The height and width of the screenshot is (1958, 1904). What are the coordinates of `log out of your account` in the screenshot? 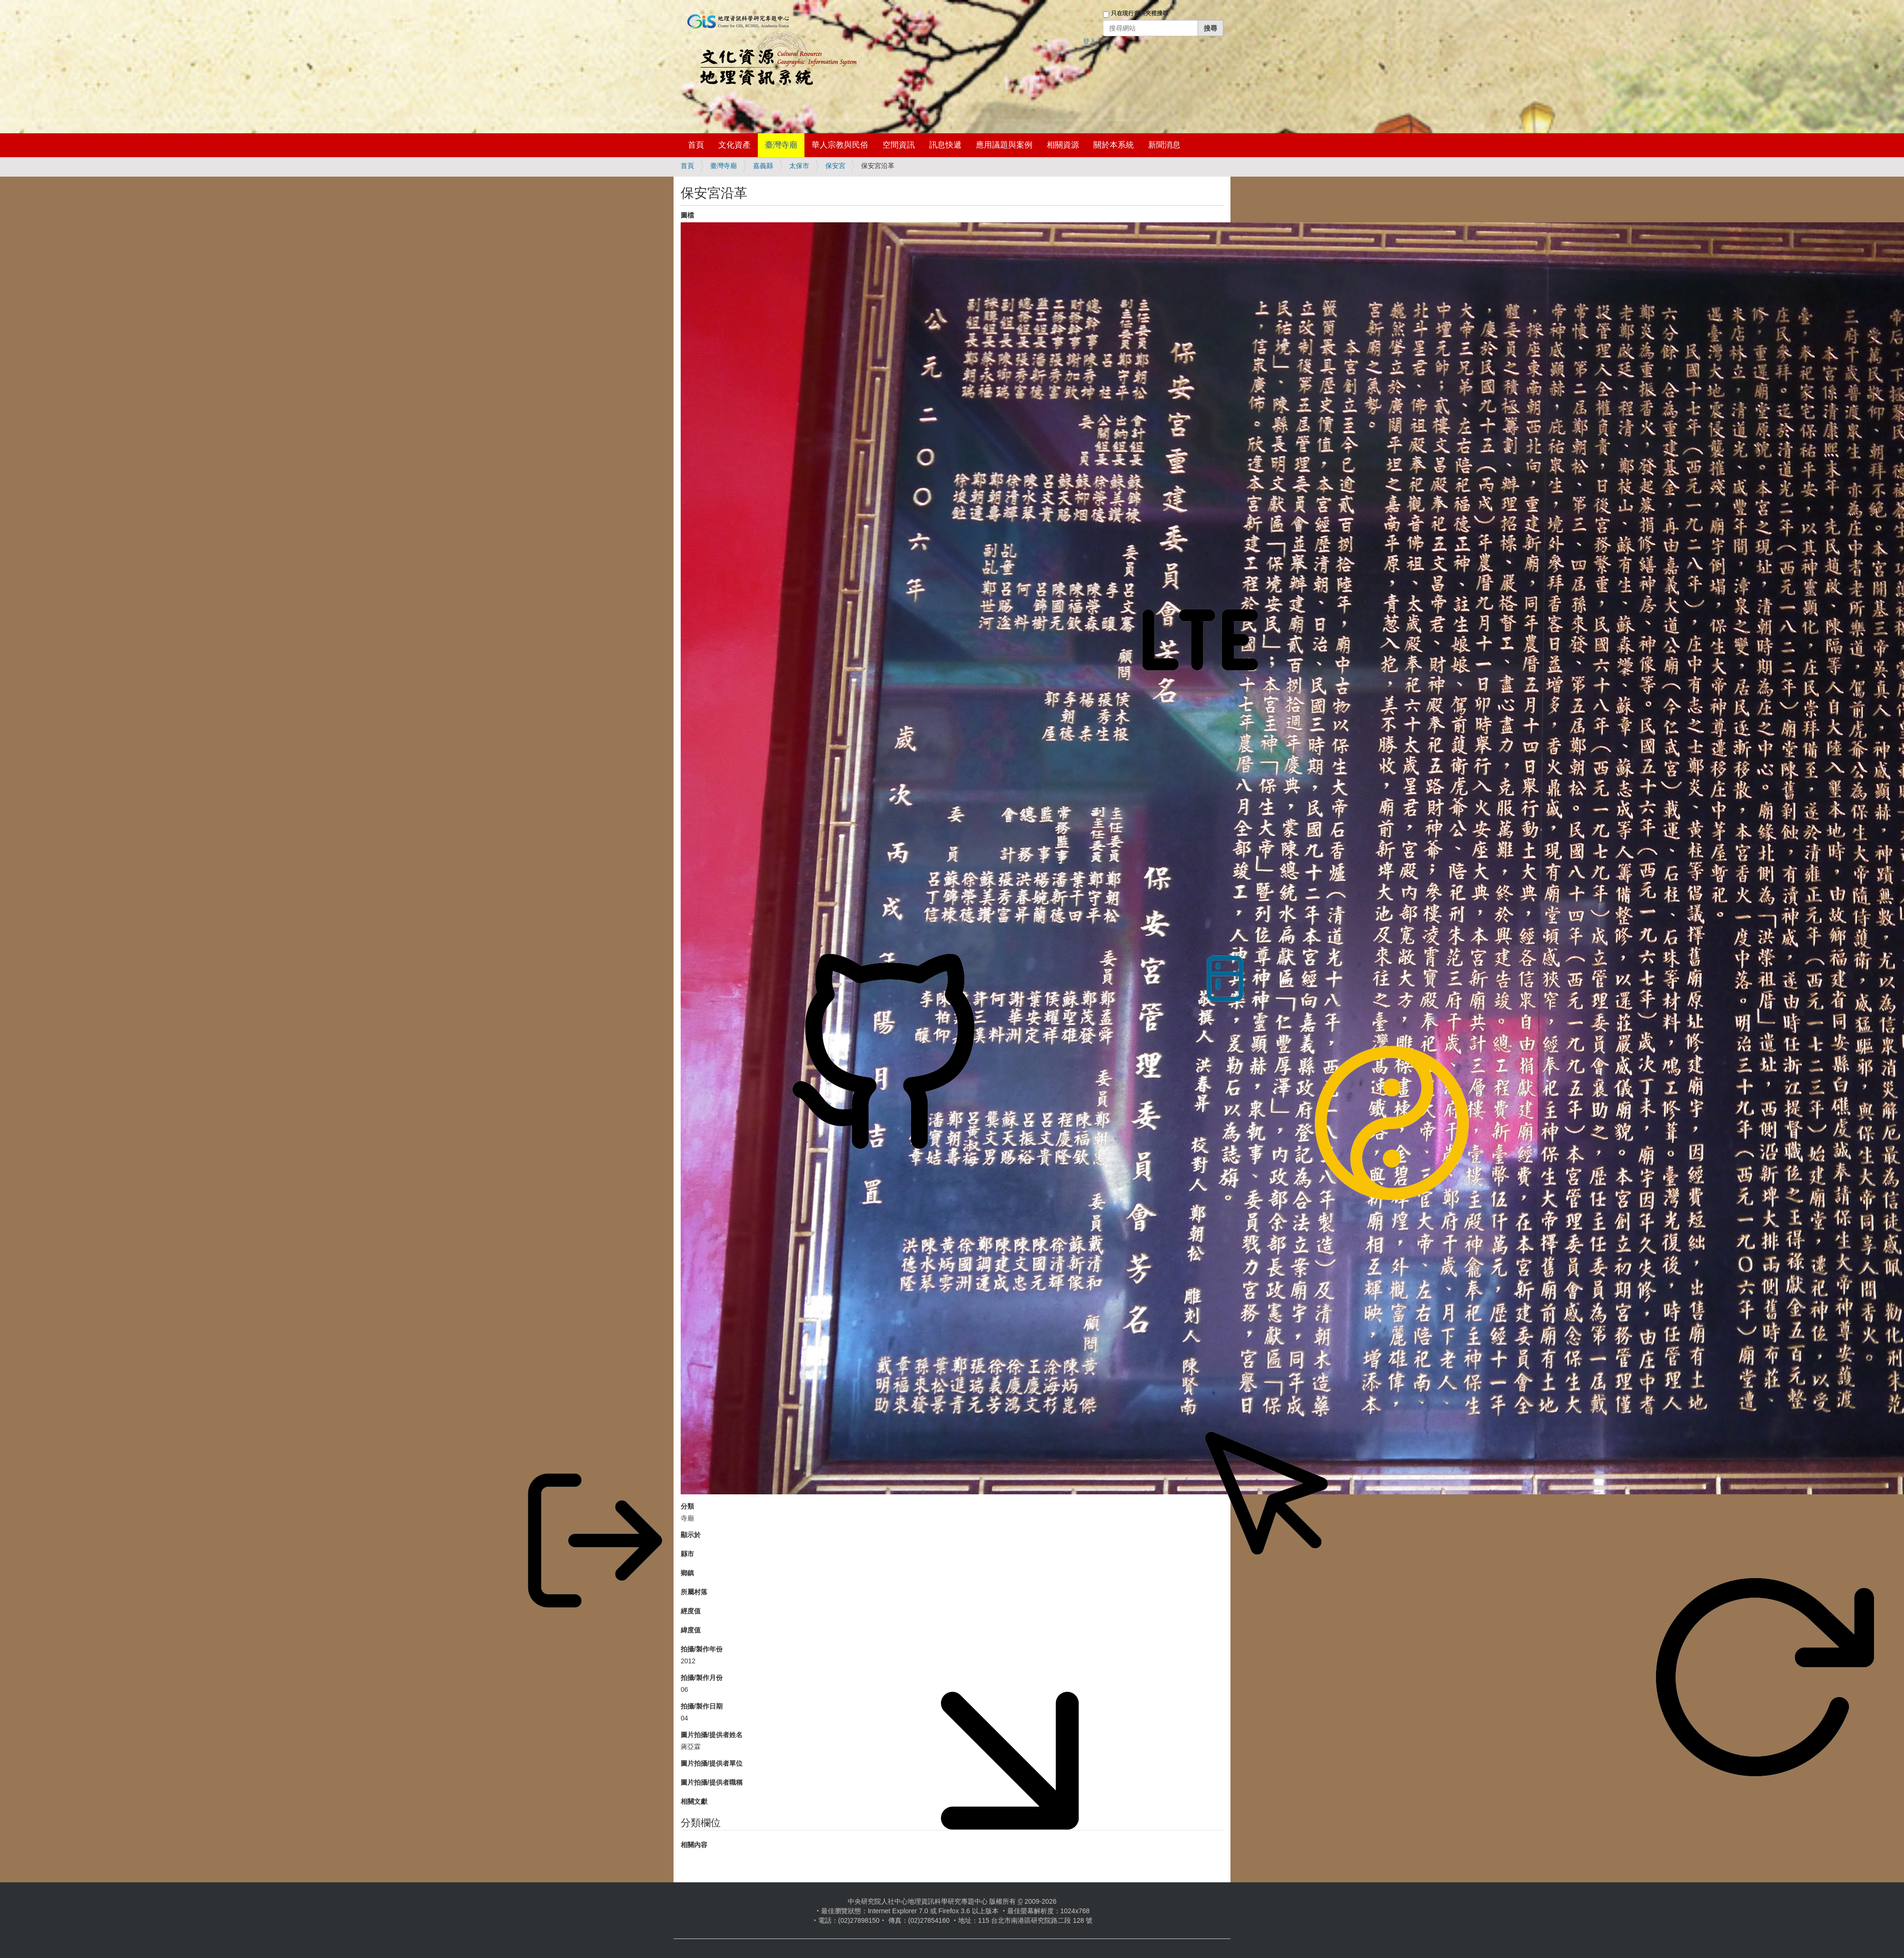 It's located at (595, 1541).